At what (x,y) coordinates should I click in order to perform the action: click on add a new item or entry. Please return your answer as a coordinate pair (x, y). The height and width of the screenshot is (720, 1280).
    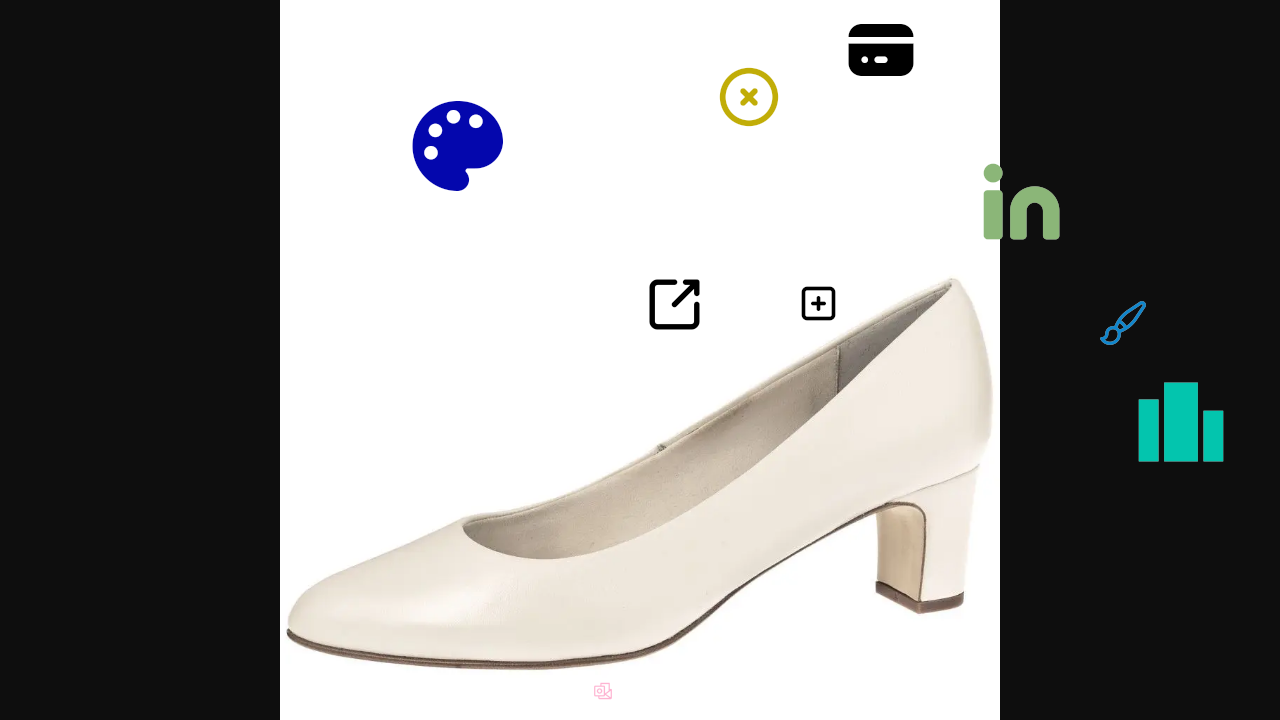
    Looking at the image, I should click on (818, 303).